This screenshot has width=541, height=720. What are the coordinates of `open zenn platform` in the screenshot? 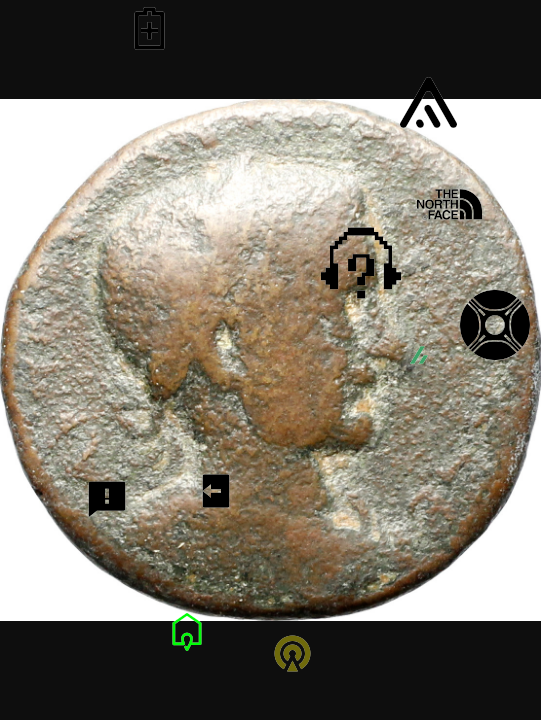 It's located at (419, 355).